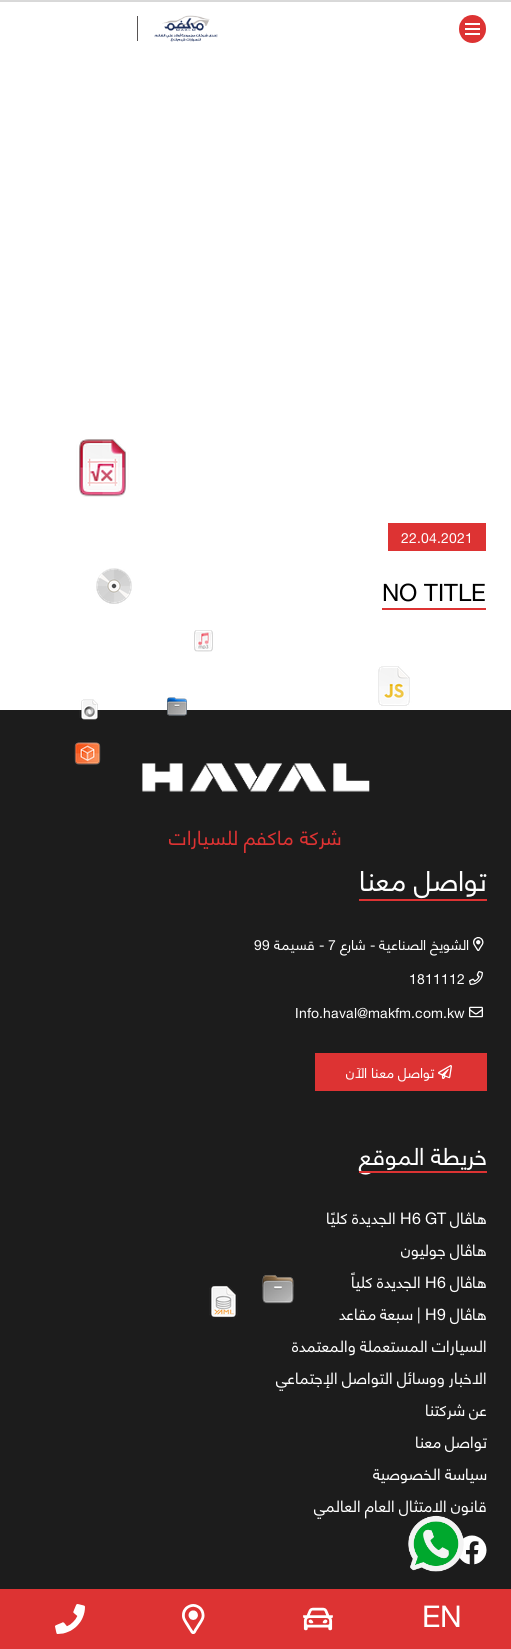 Image resolution: width=511 pixels, height=1649 pixels. What do you see at coordinates (278, 1289) in the screenshot?
I see `open the file manager application` at bounding box center [278, 1289].